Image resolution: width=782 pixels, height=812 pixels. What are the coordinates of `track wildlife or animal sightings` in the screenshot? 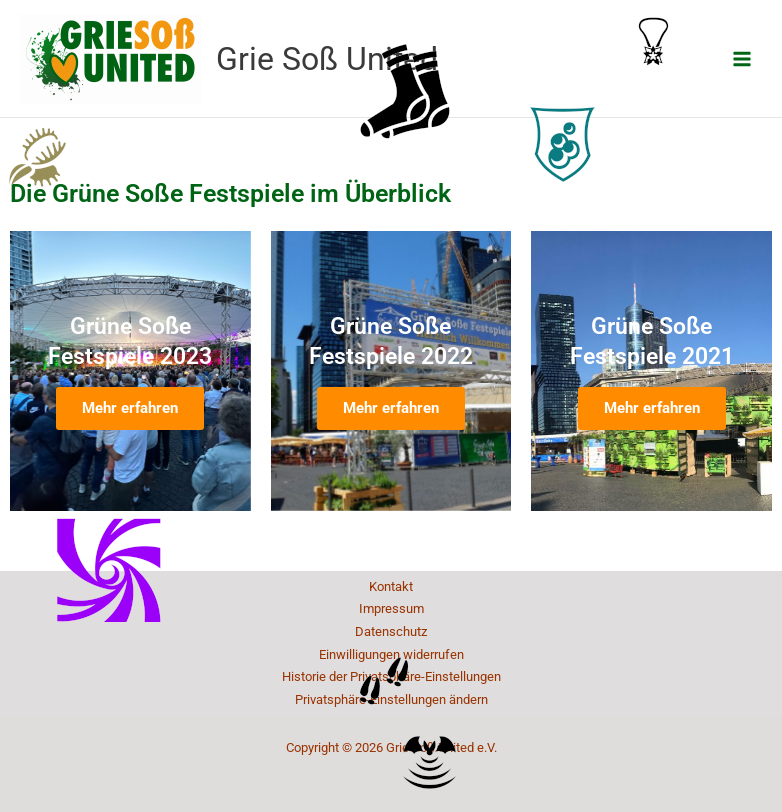 It's located at (384, 681).